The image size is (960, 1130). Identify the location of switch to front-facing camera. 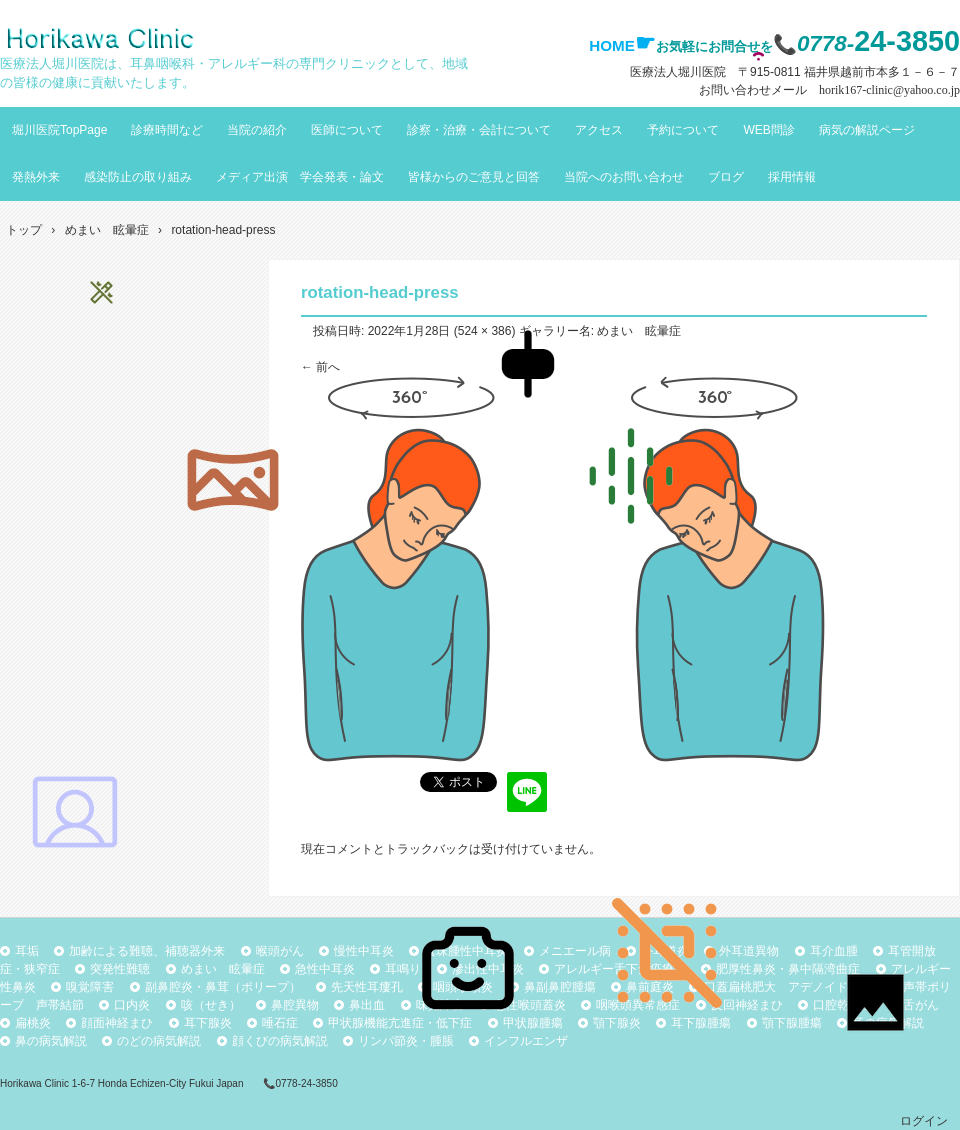
(468, 968).